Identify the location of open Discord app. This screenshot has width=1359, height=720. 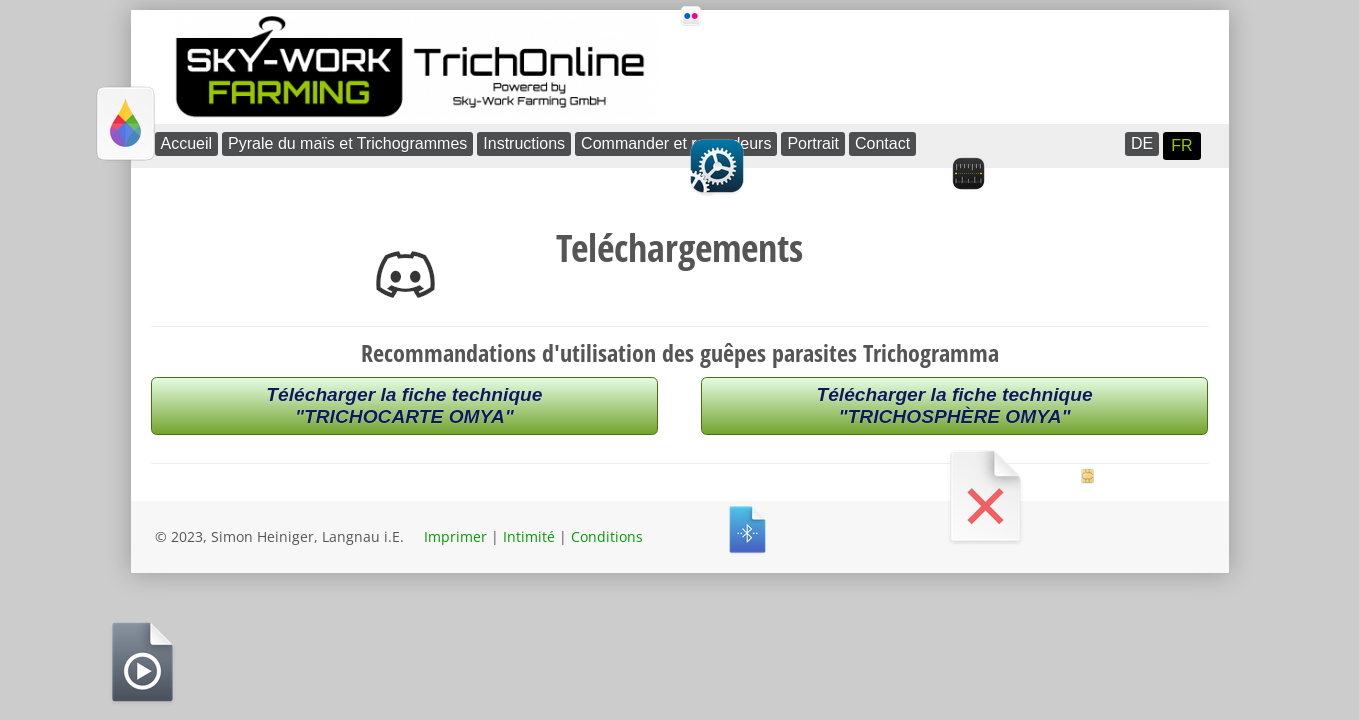
(405, 274).